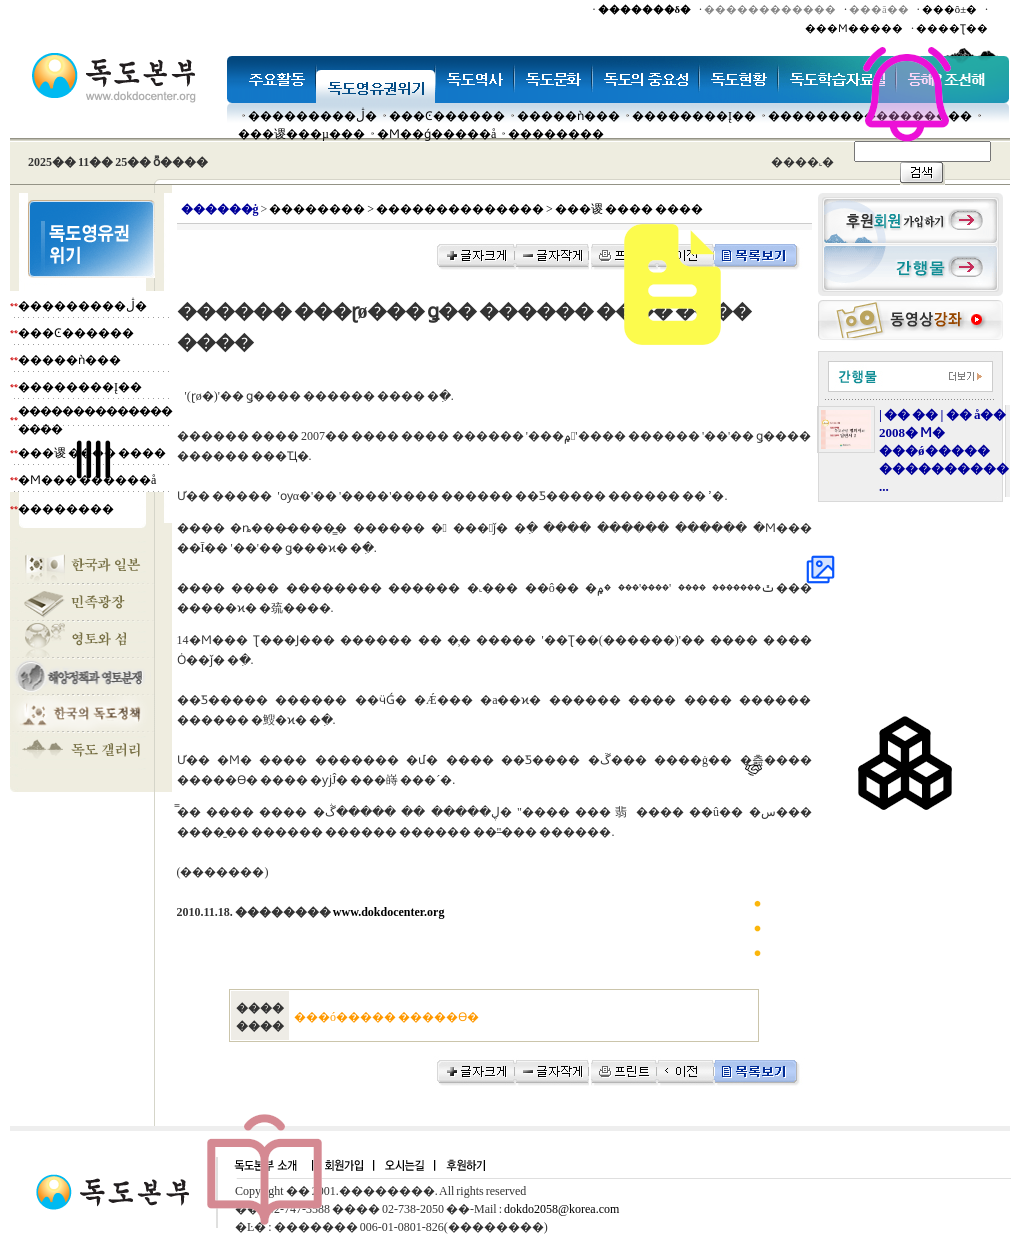 This screenshot has width=1011, height=1253. What do you see at coordinates (93, 459) in the screenshot?
I see `indicates a count or tally of four items` at bounding box center [93, 459].